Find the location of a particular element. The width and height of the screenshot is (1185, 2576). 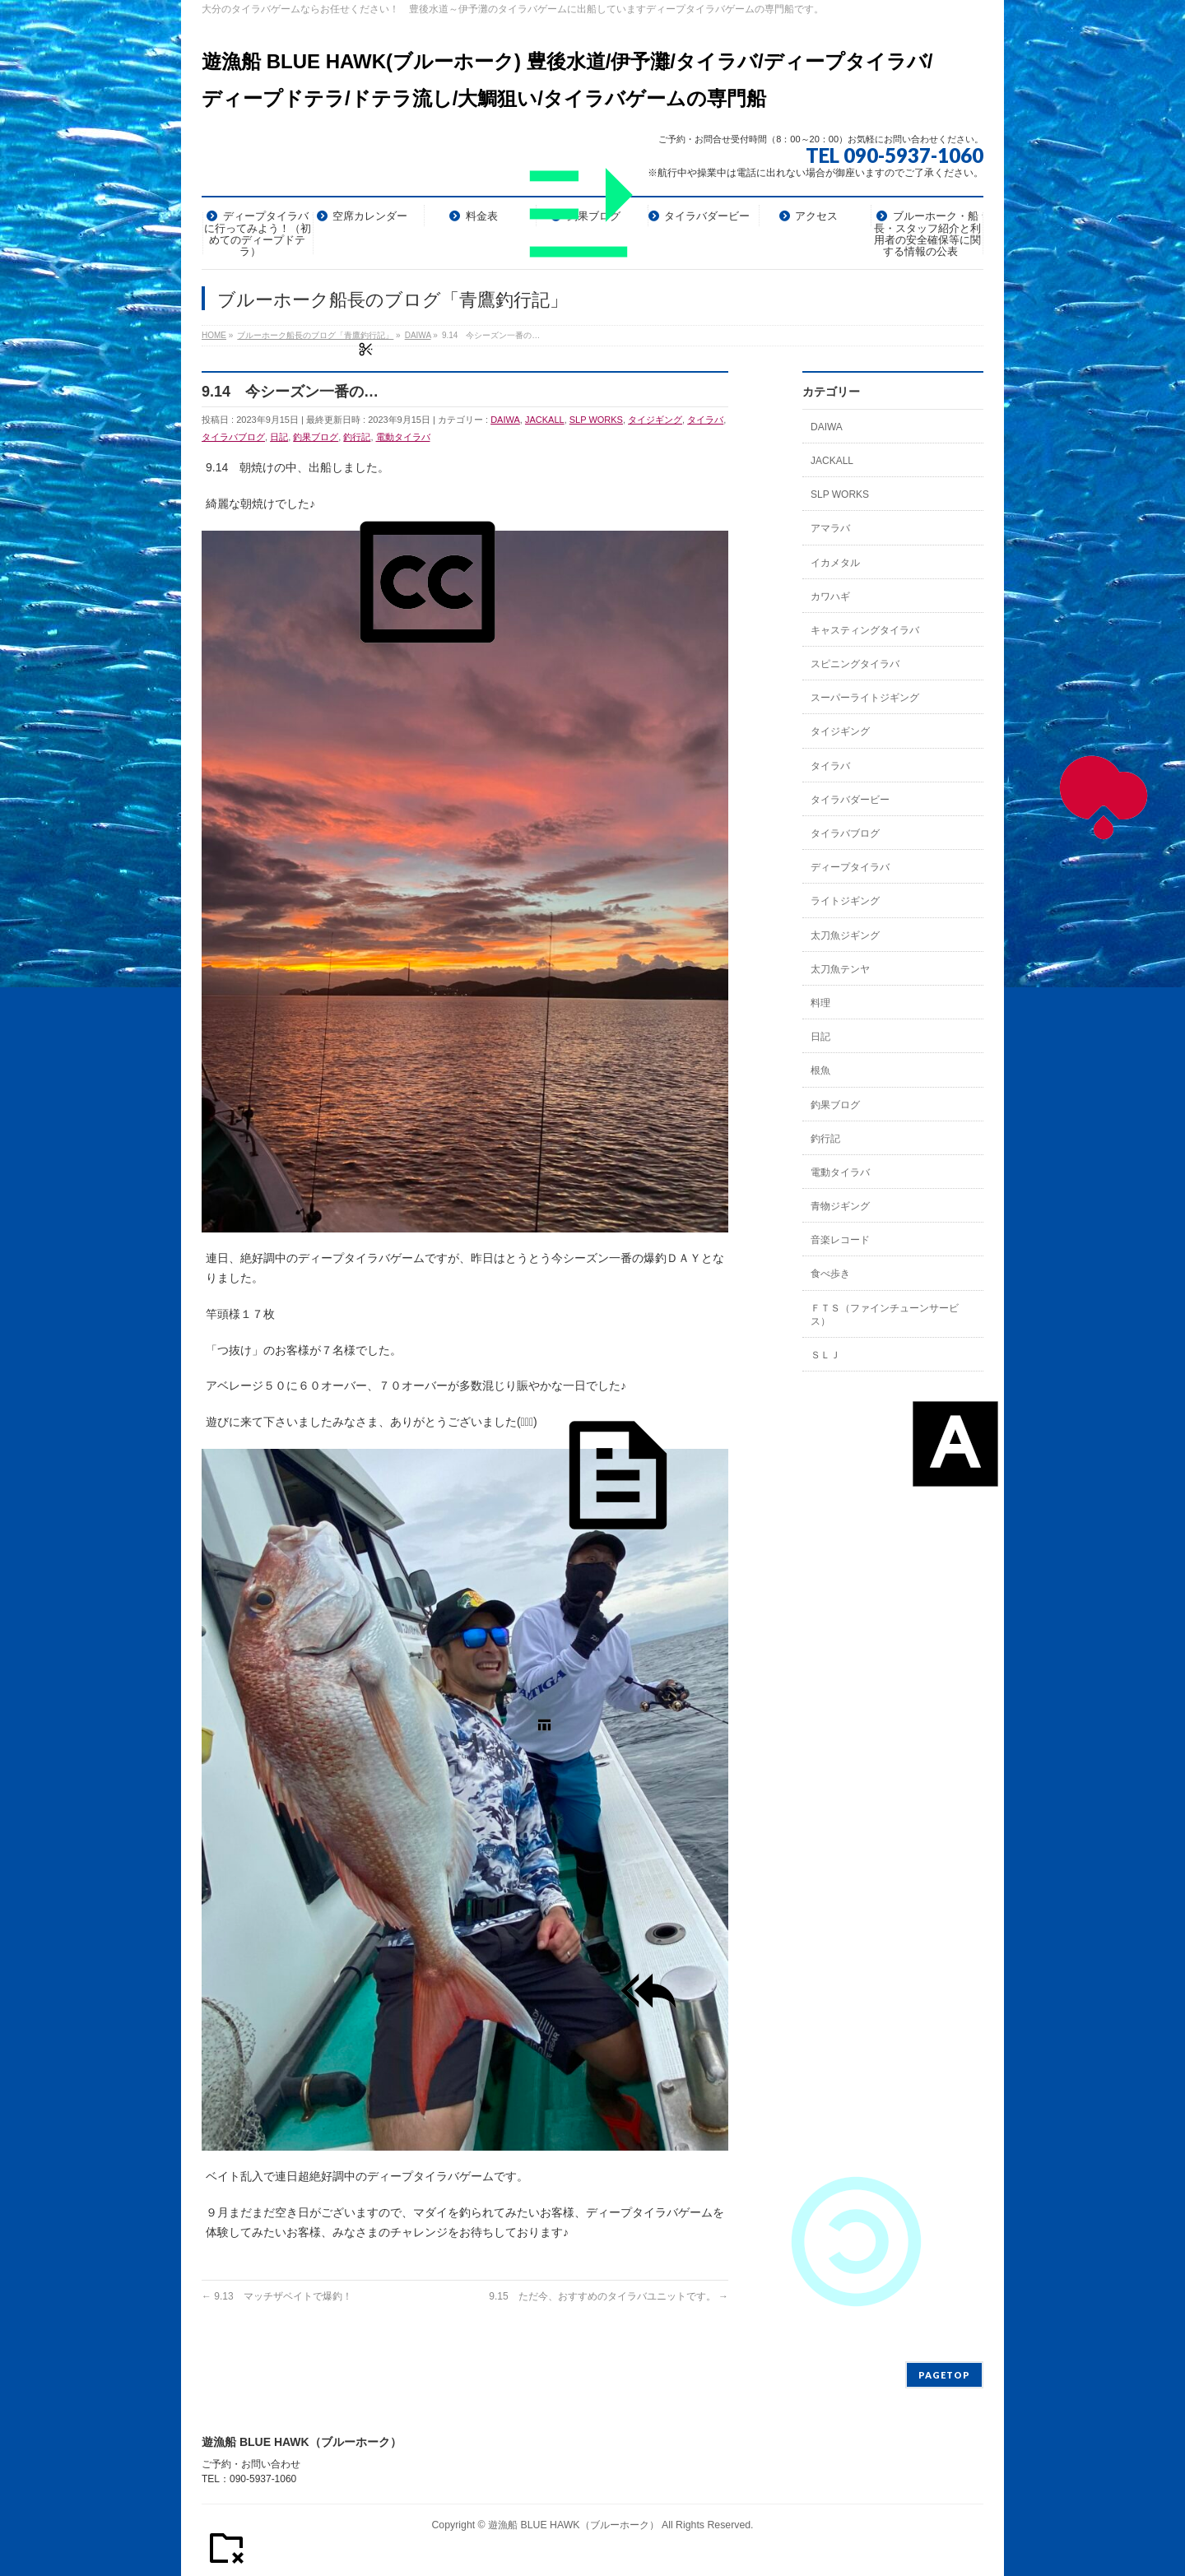

expand the navigation menu is located at coordinates (579, 214).